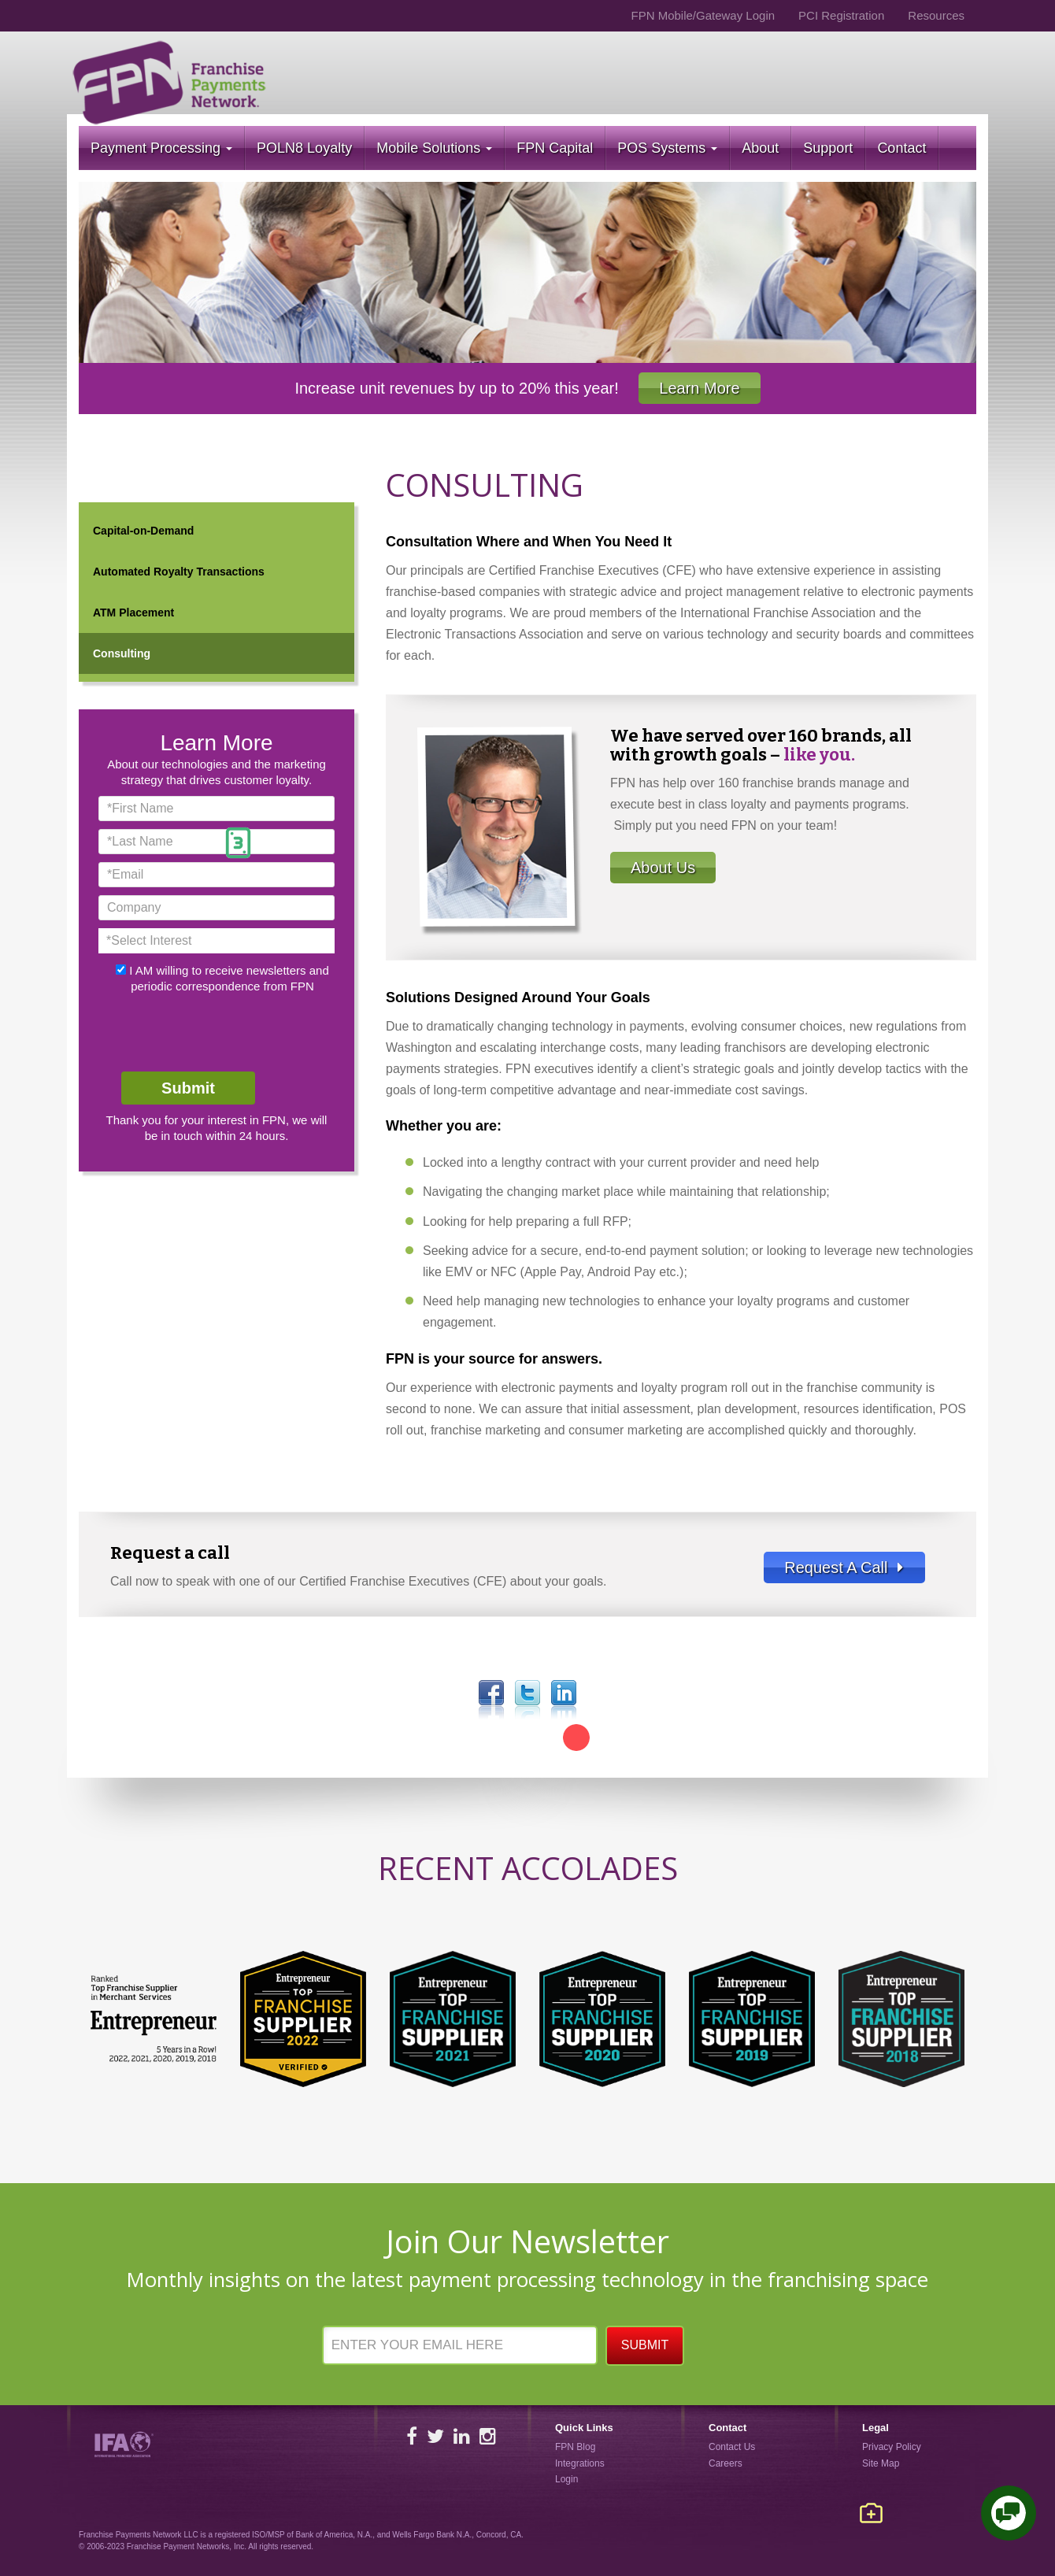  Describe the element at coordinates (576, 1738) in the screenshot. I see `indicates an unread notification or new item` at that location.